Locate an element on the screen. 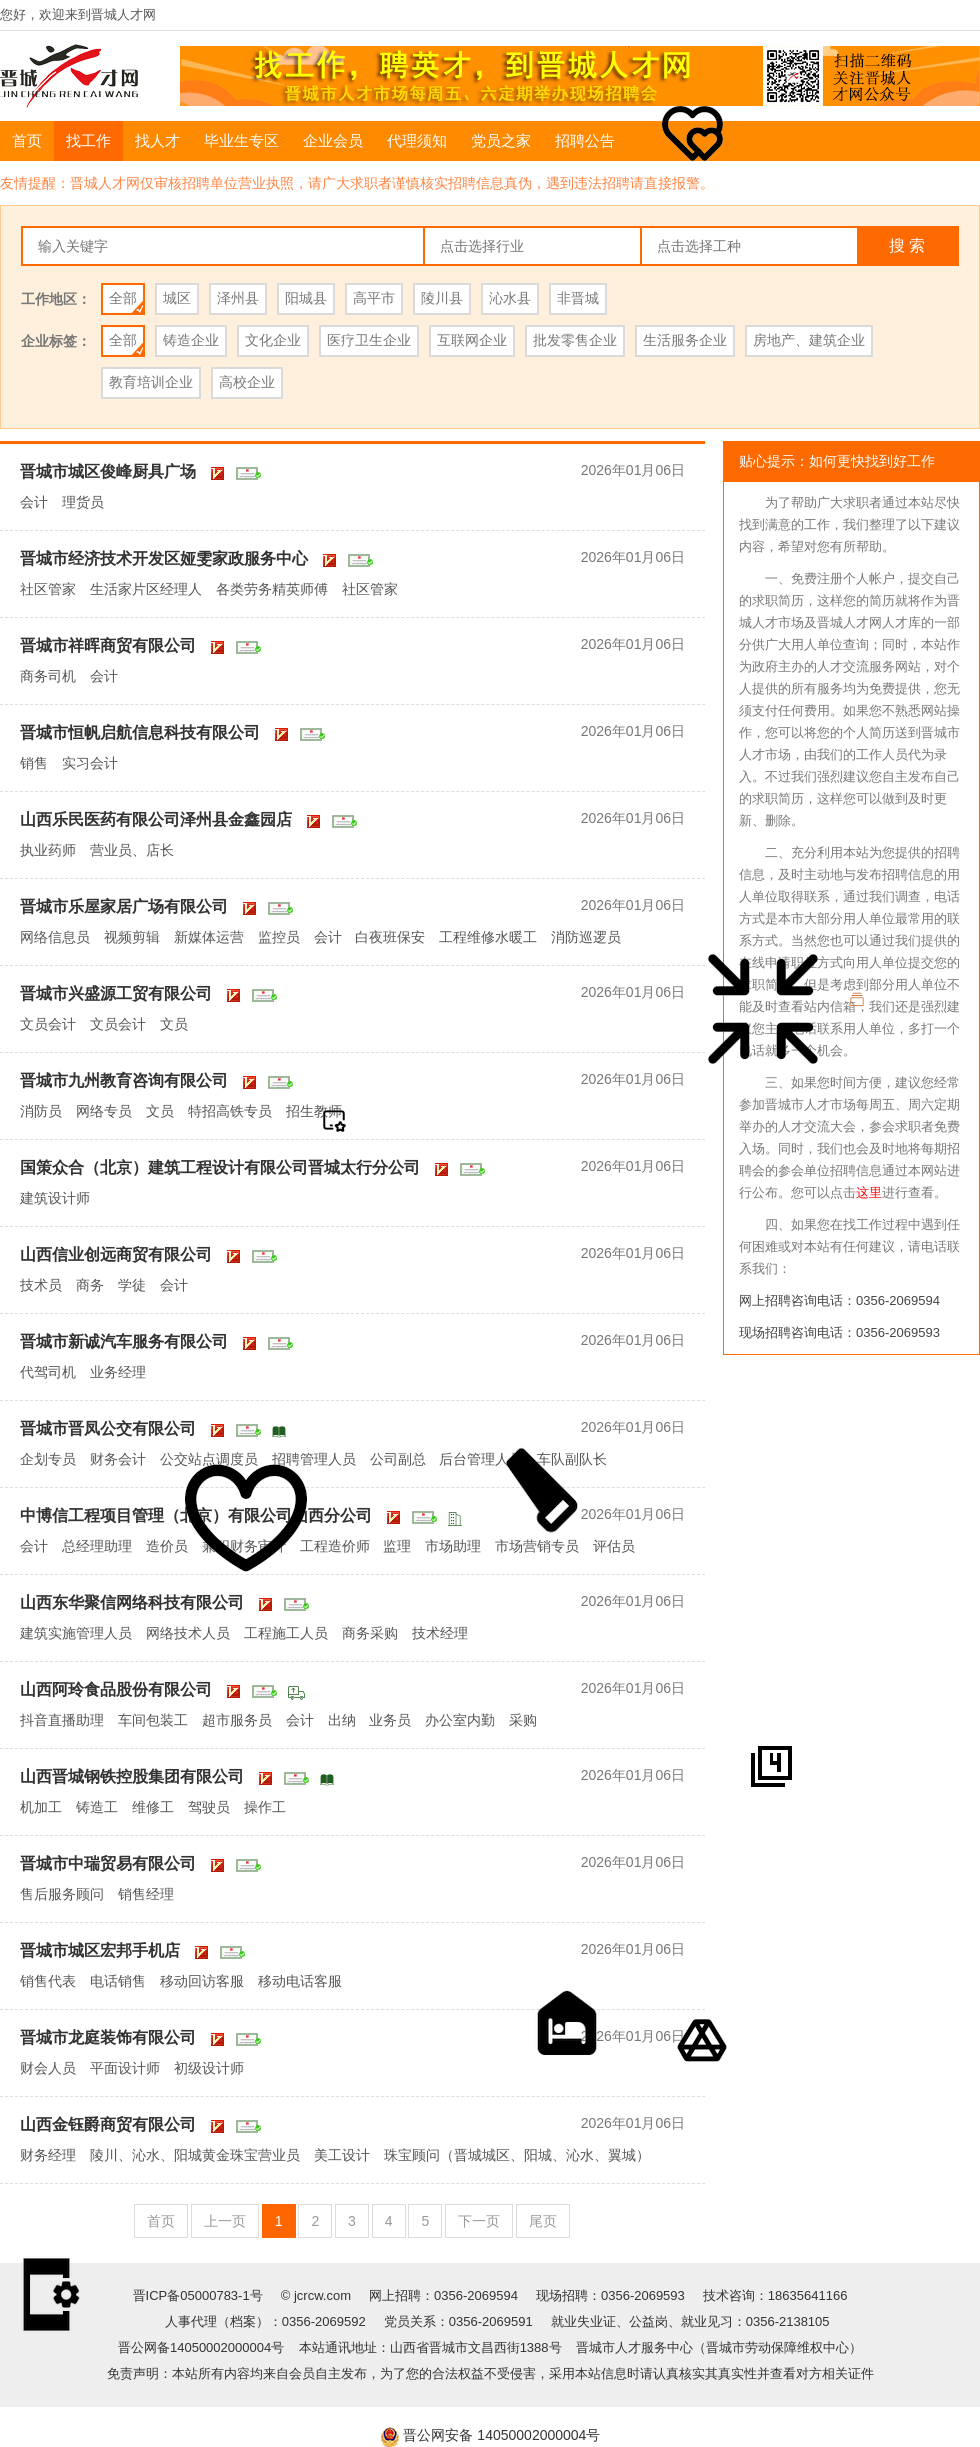 Image resolution: width=980 pixels, height=2447 pixels. mark this tablet as a favorite device is located at coordinates (334, 1120).